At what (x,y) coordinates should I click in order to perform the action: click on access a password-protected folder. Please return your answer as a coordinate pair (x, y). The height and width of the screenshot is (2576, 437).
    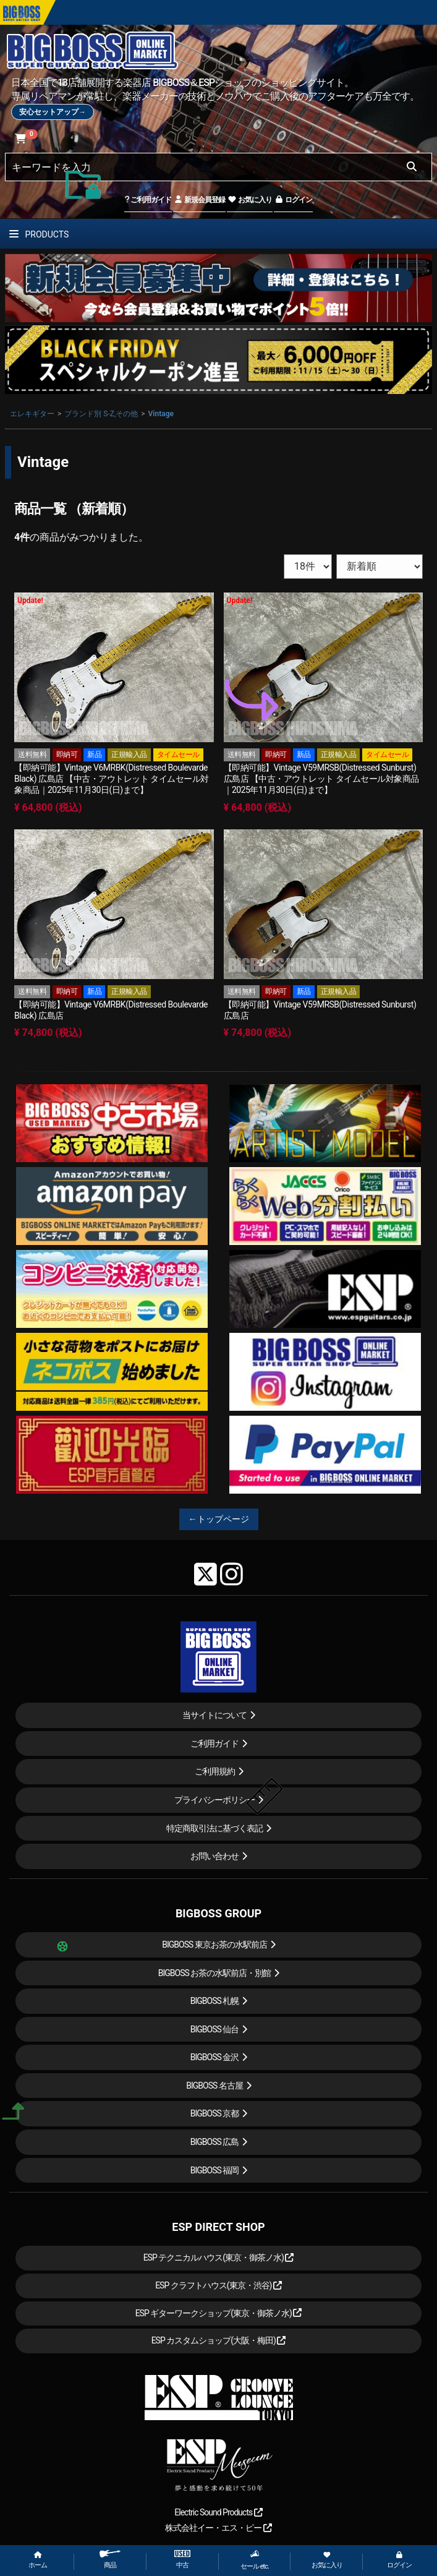
    Looking at the image, I should click on (83, 184).